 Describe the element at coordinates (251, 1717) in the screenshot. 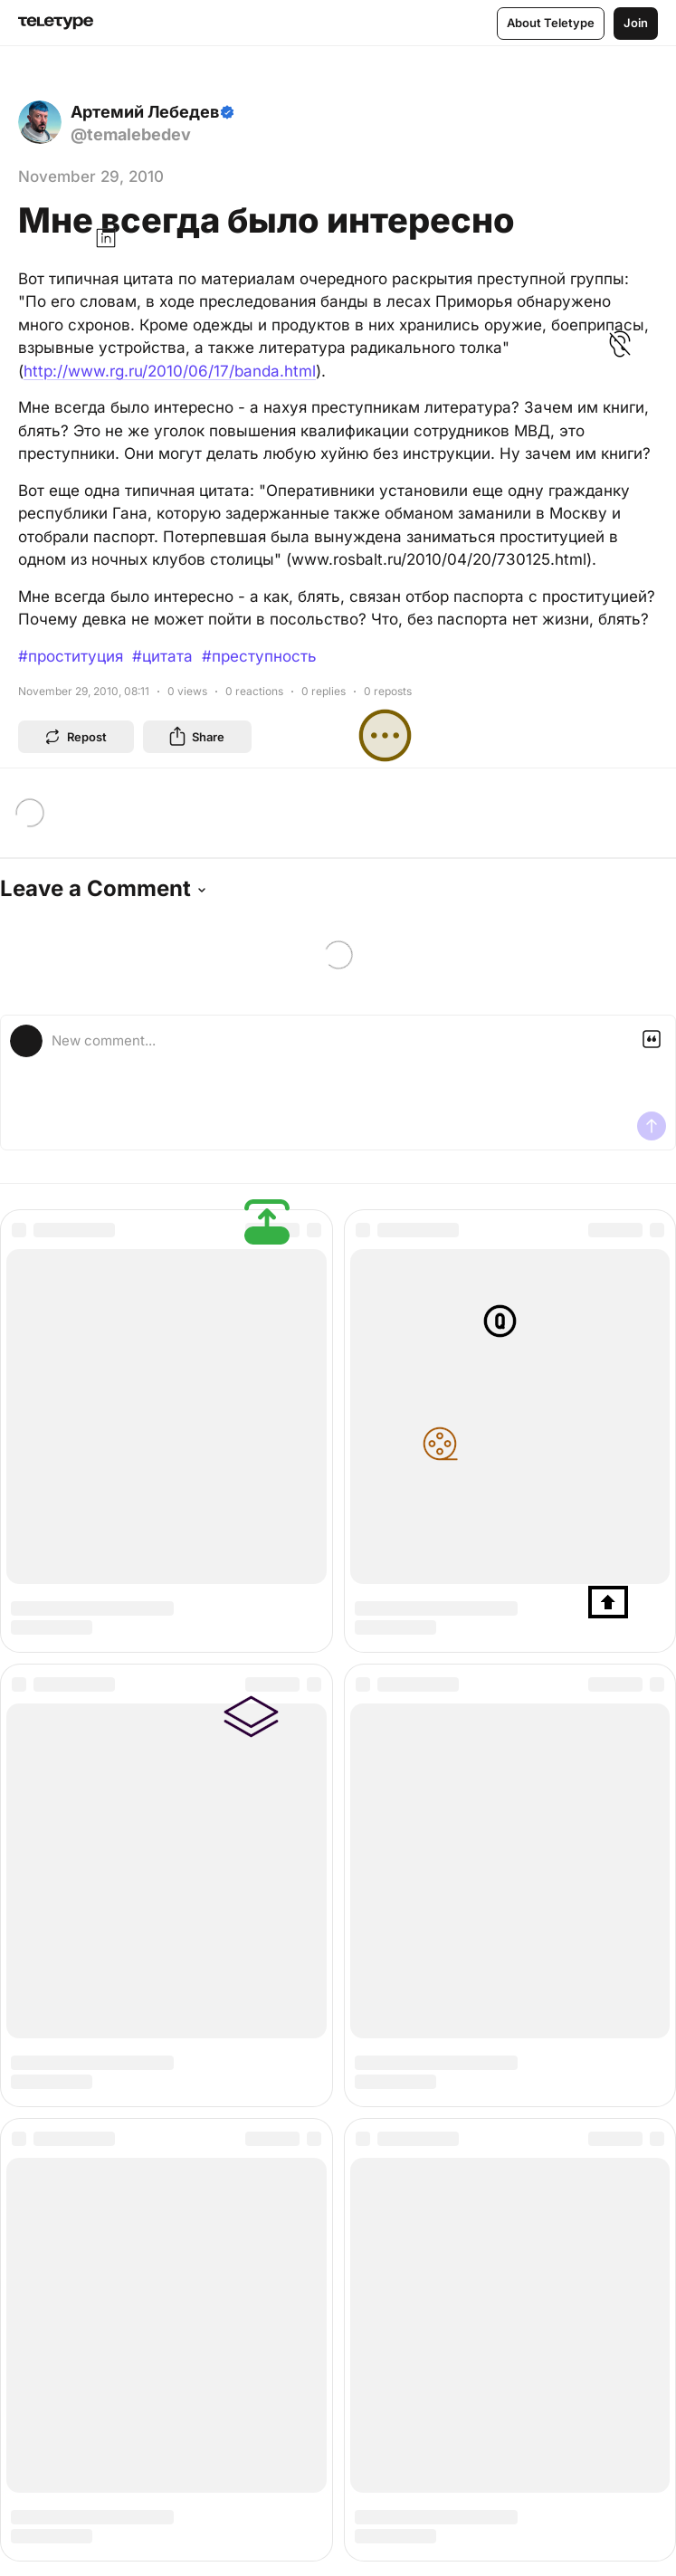

I see `view layers or stacked content` at that location.